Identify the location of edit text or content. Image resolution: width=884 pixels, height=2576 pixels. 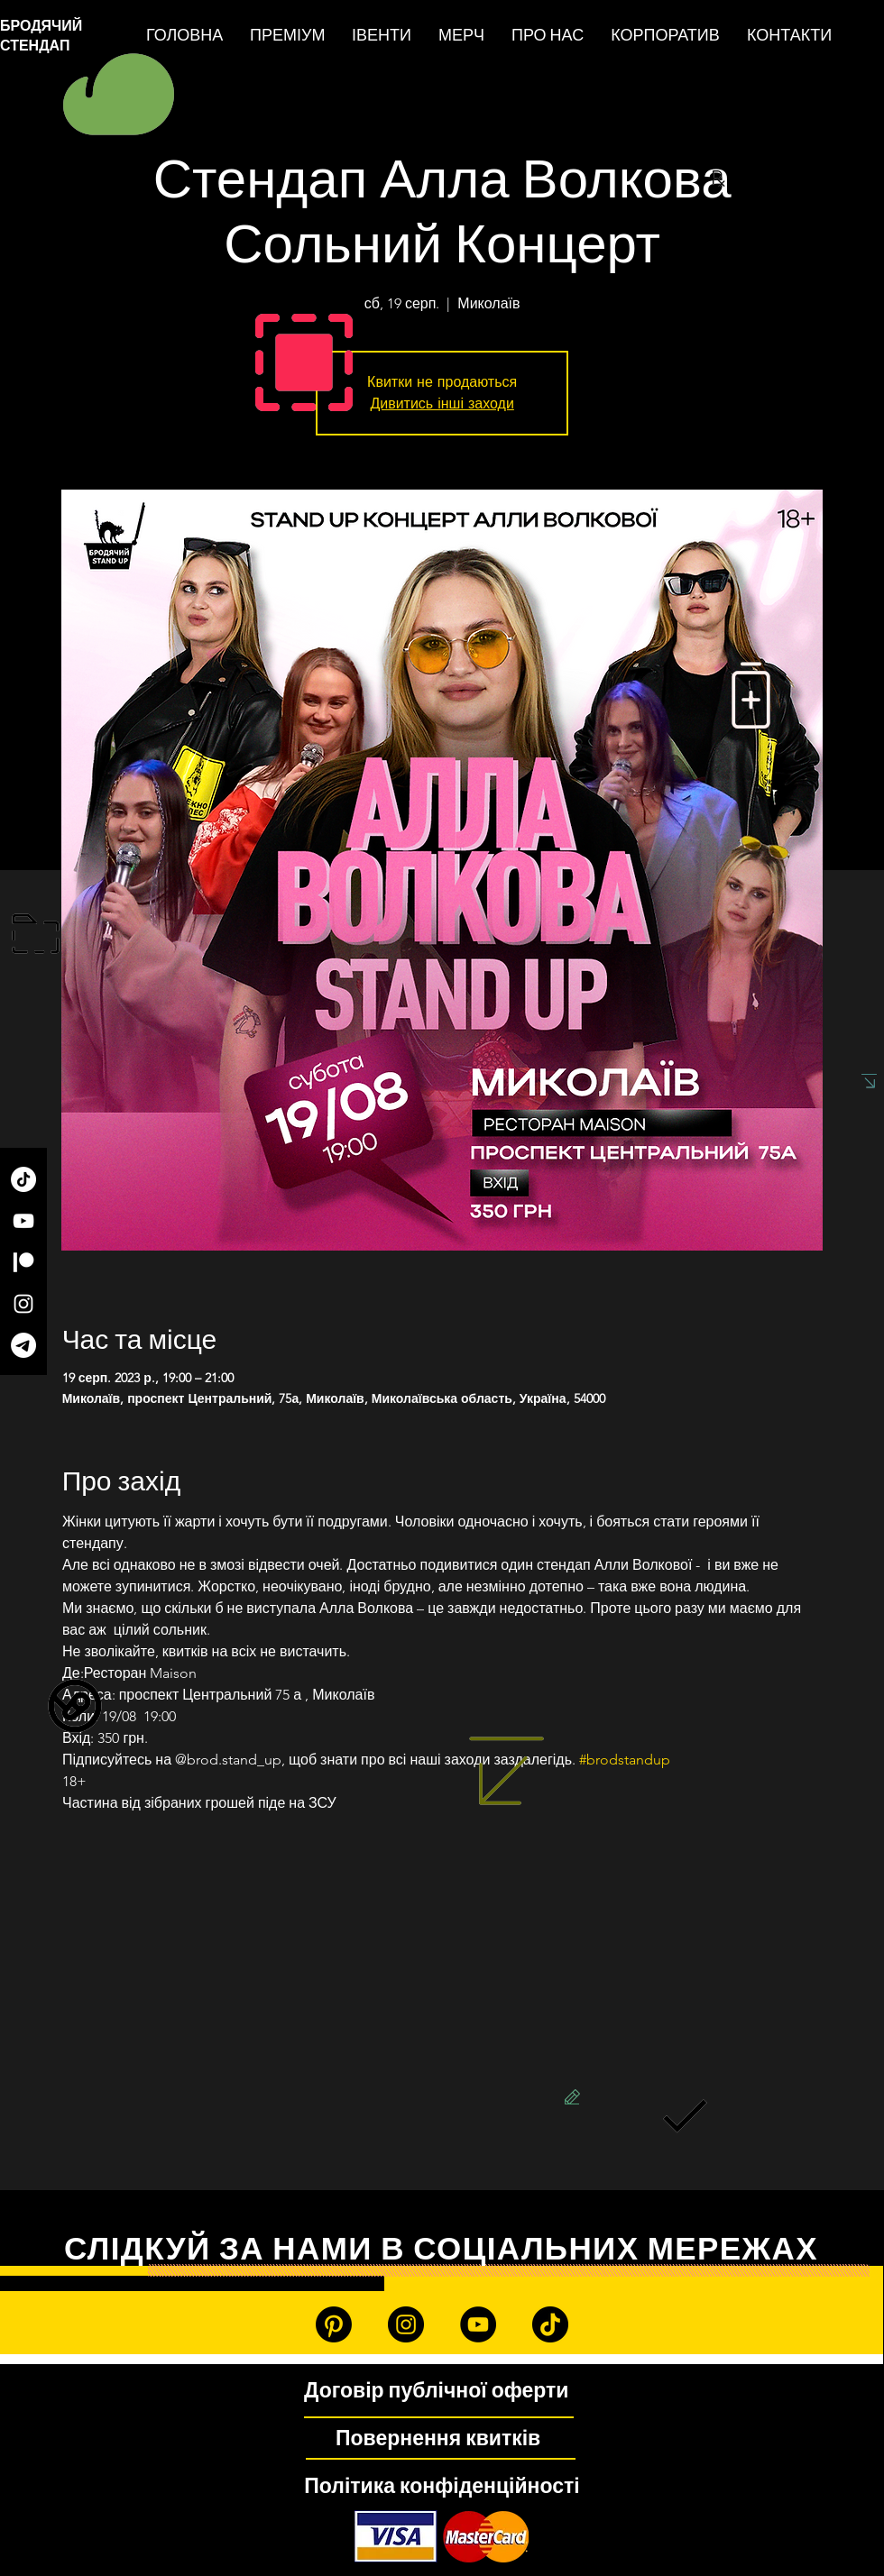
(572, 2097).